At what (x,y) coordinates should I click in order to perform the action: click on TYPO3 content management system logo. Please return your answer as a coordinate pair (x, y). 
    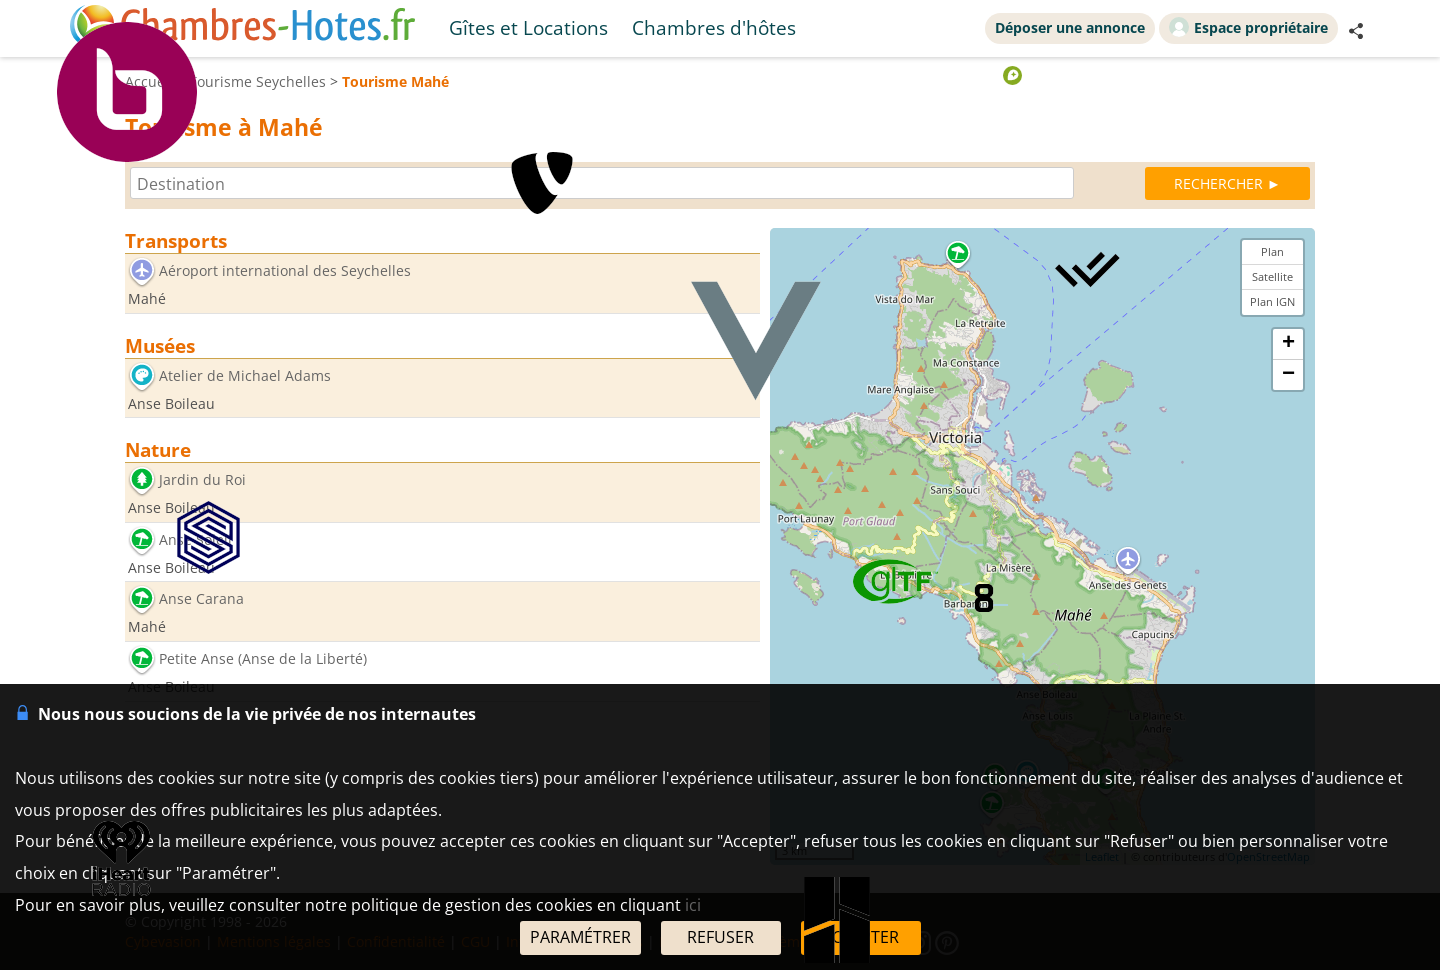
    Looking at the image, I should click on (542, 183).